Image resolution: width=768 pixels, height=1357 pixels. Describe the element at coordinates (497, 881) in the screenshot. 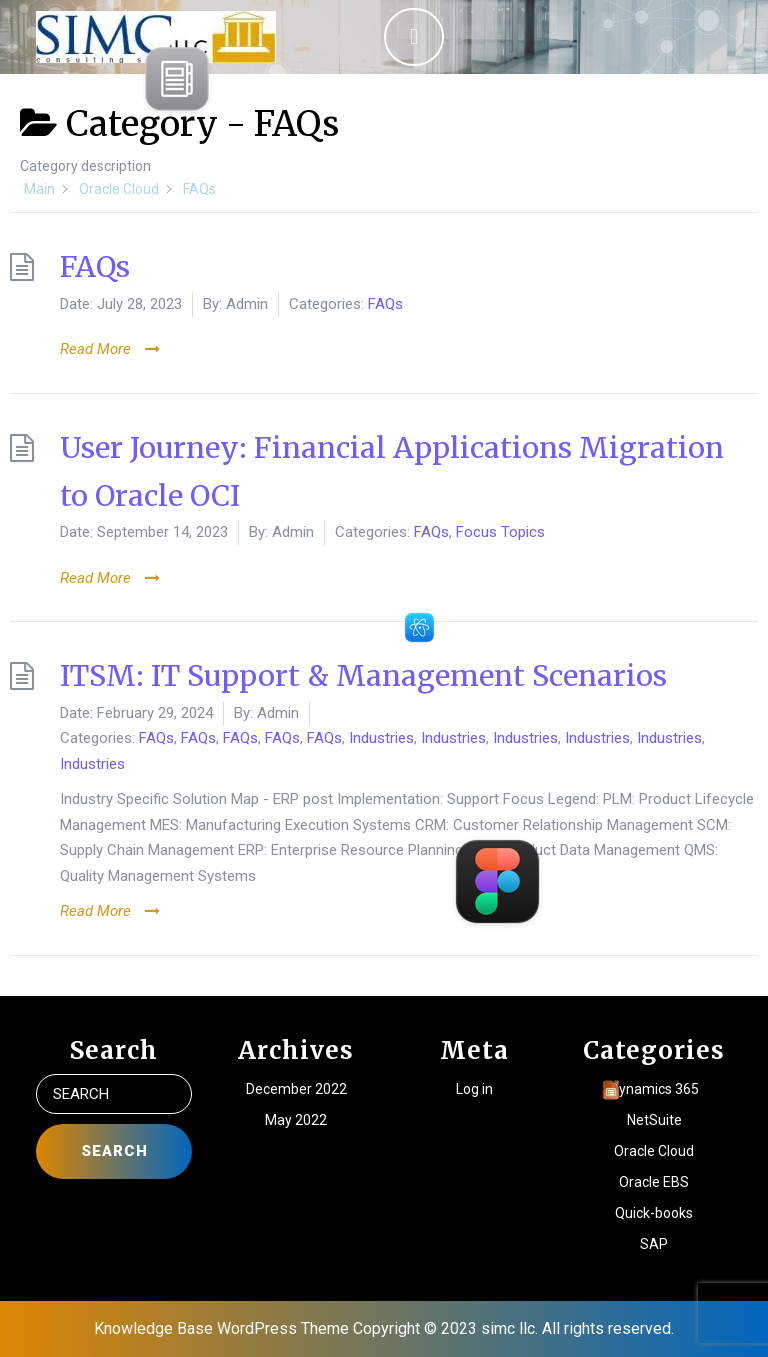

I see `open figma design app` at that location.